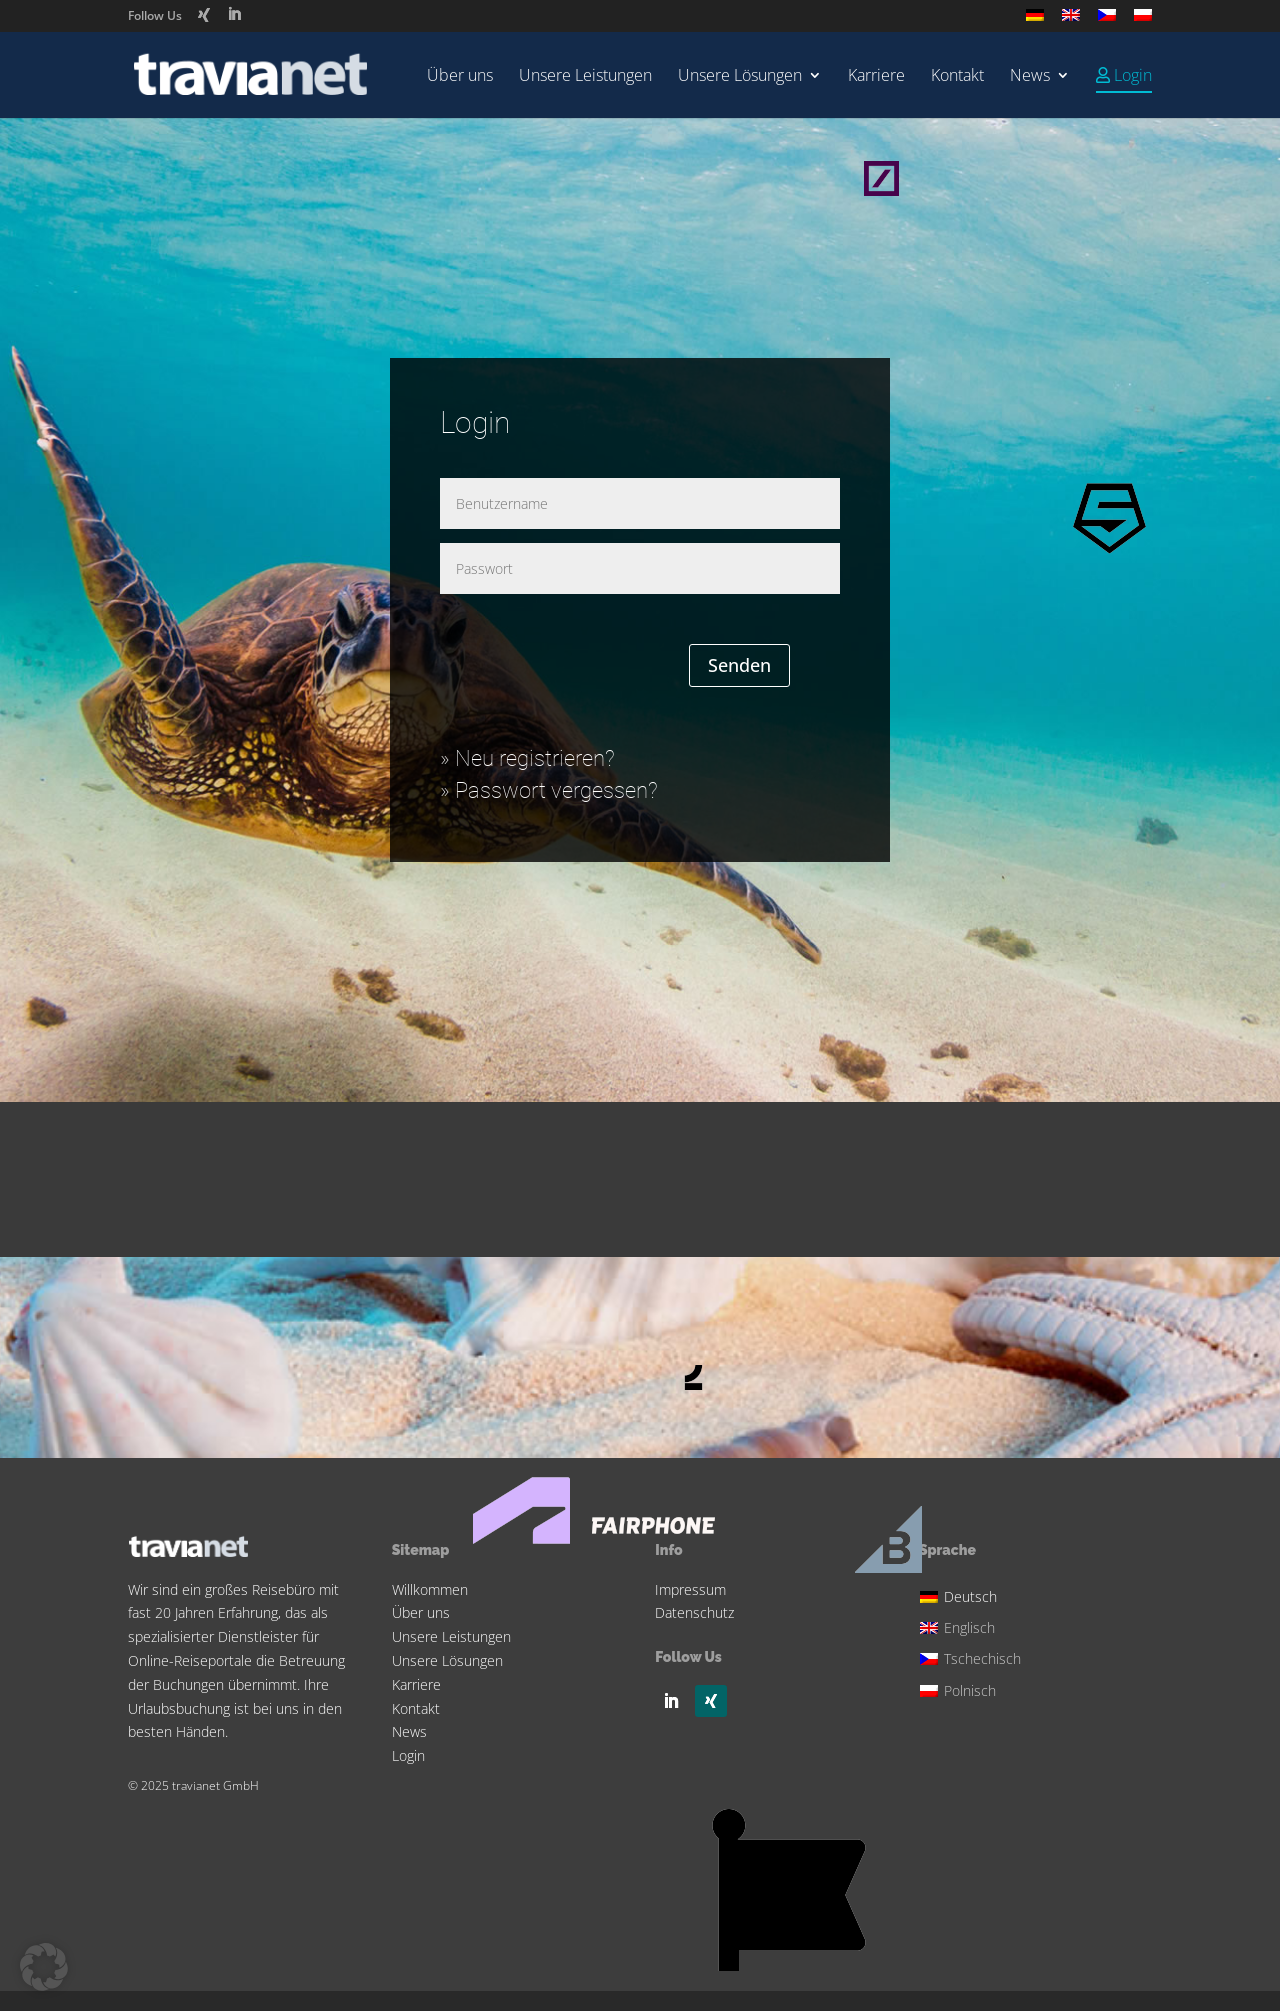 The image size is (1280, 2011). I want to click on Fairphone company logo, so click(653, 1525).